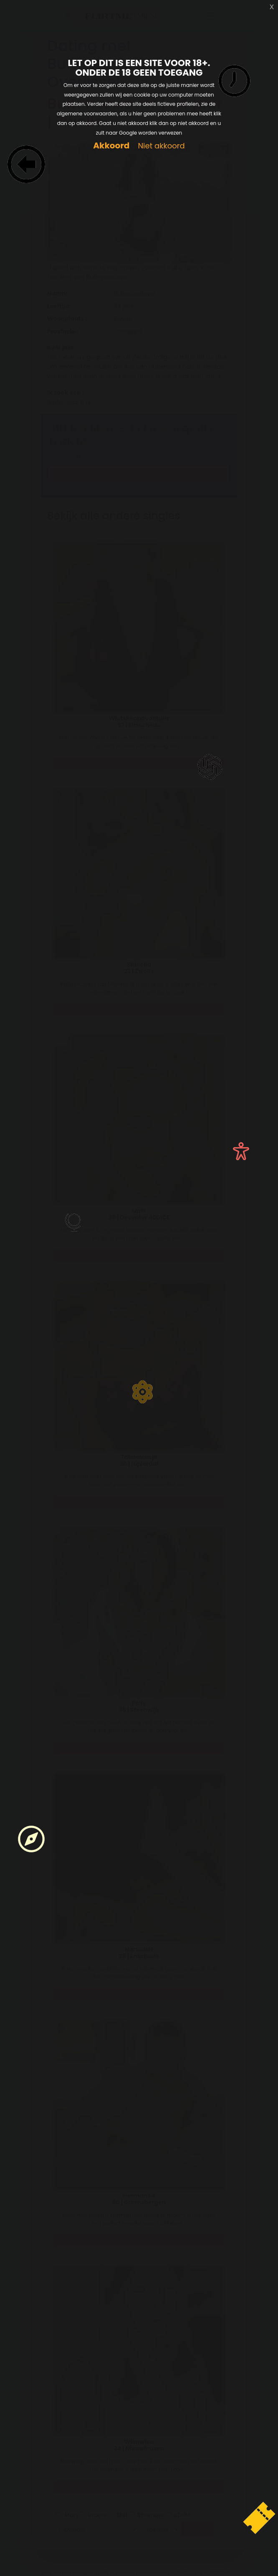  I want to click on view global or worldwide settings, so click(73, 1222).